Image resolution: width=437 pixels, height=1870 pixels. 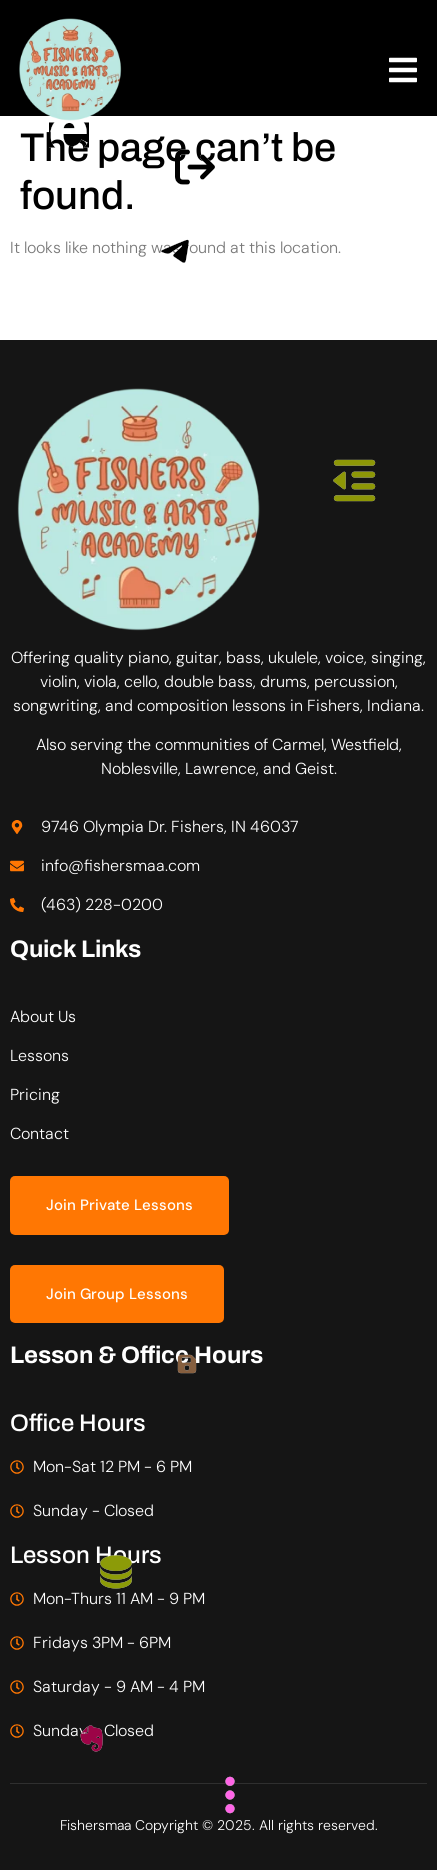 I want to click on erlang programming language logo, so click(x=69, y=135).